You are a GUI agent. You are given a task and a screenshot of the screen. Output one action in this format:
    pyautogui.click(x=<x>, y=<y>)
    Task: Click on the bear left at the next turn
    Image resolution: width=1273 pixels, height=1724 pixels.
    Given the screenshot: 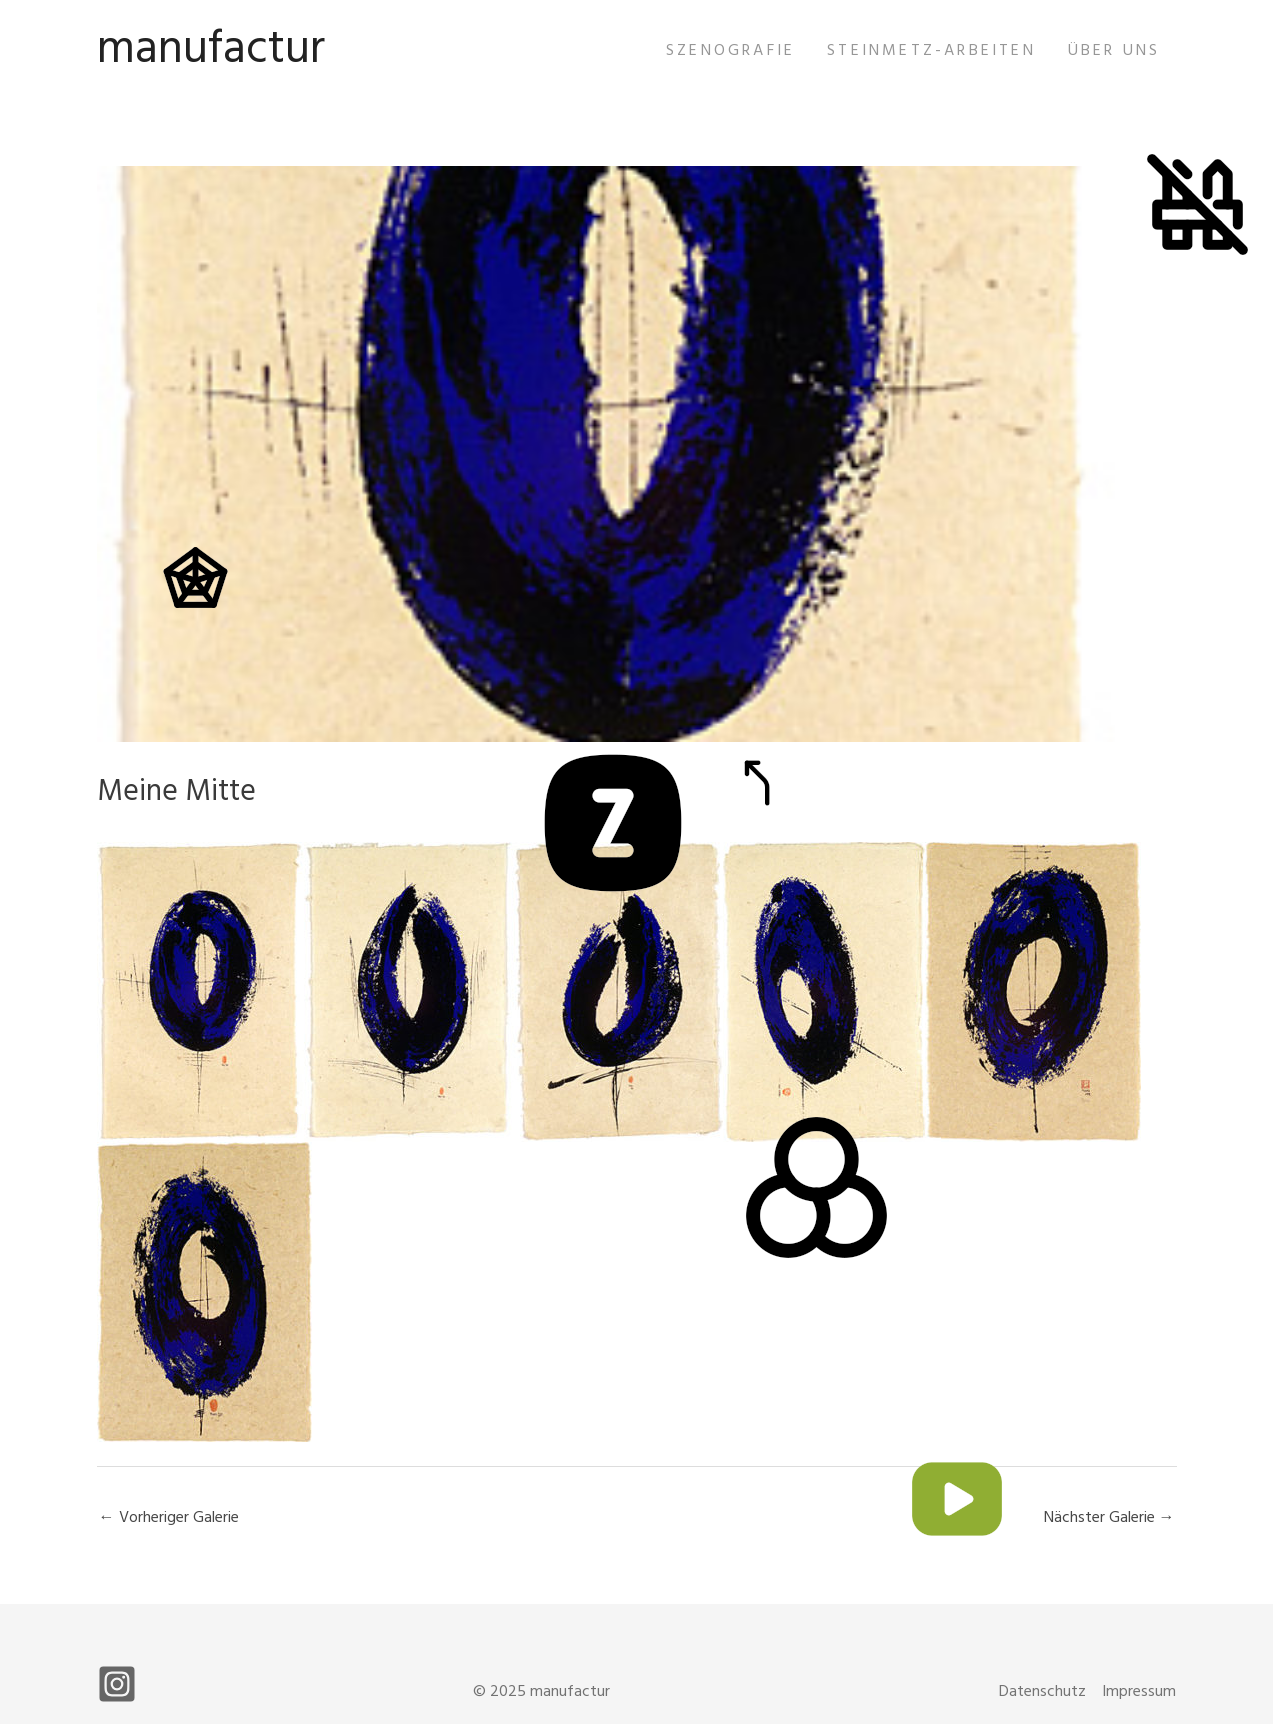 What is the action you would take?
    pyautogui.click(x=756, y=783)
    